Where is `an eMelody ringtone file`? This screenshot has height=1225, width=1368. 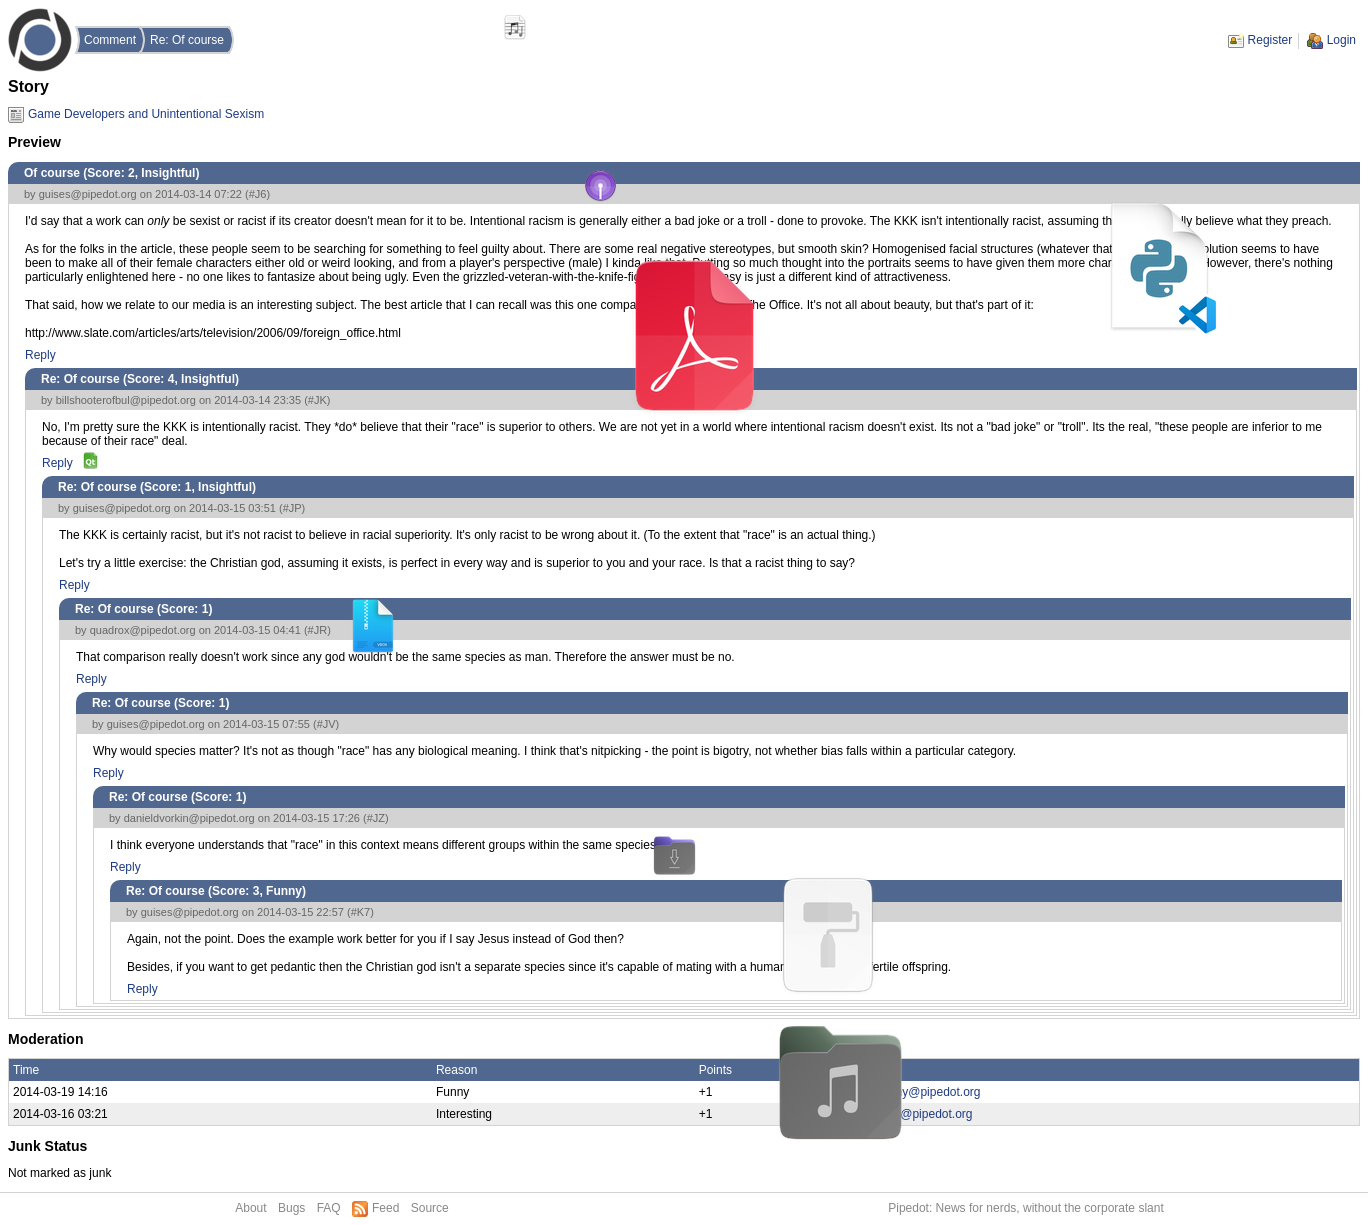
an eMelody ringtone file is located at coordinates (515, 27).